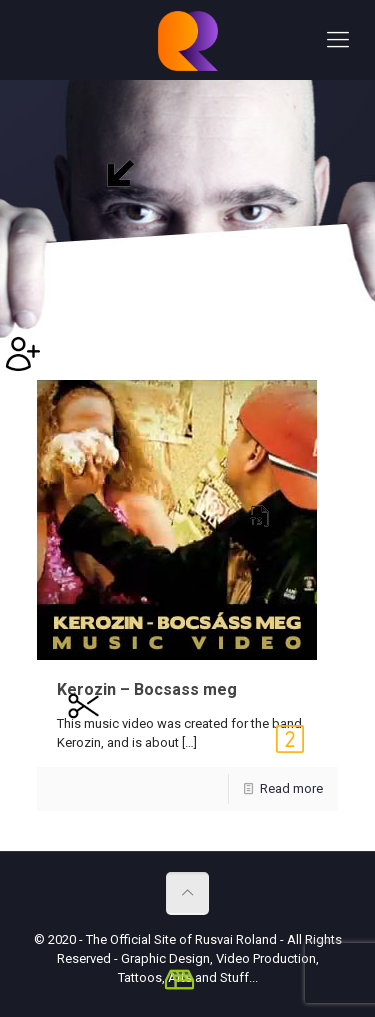 Image resolution: width=375 pixels, height=1017 pixels. Describe the element at coordinates (83, 706) in the screenshot. I see `cut selected content` at that location.